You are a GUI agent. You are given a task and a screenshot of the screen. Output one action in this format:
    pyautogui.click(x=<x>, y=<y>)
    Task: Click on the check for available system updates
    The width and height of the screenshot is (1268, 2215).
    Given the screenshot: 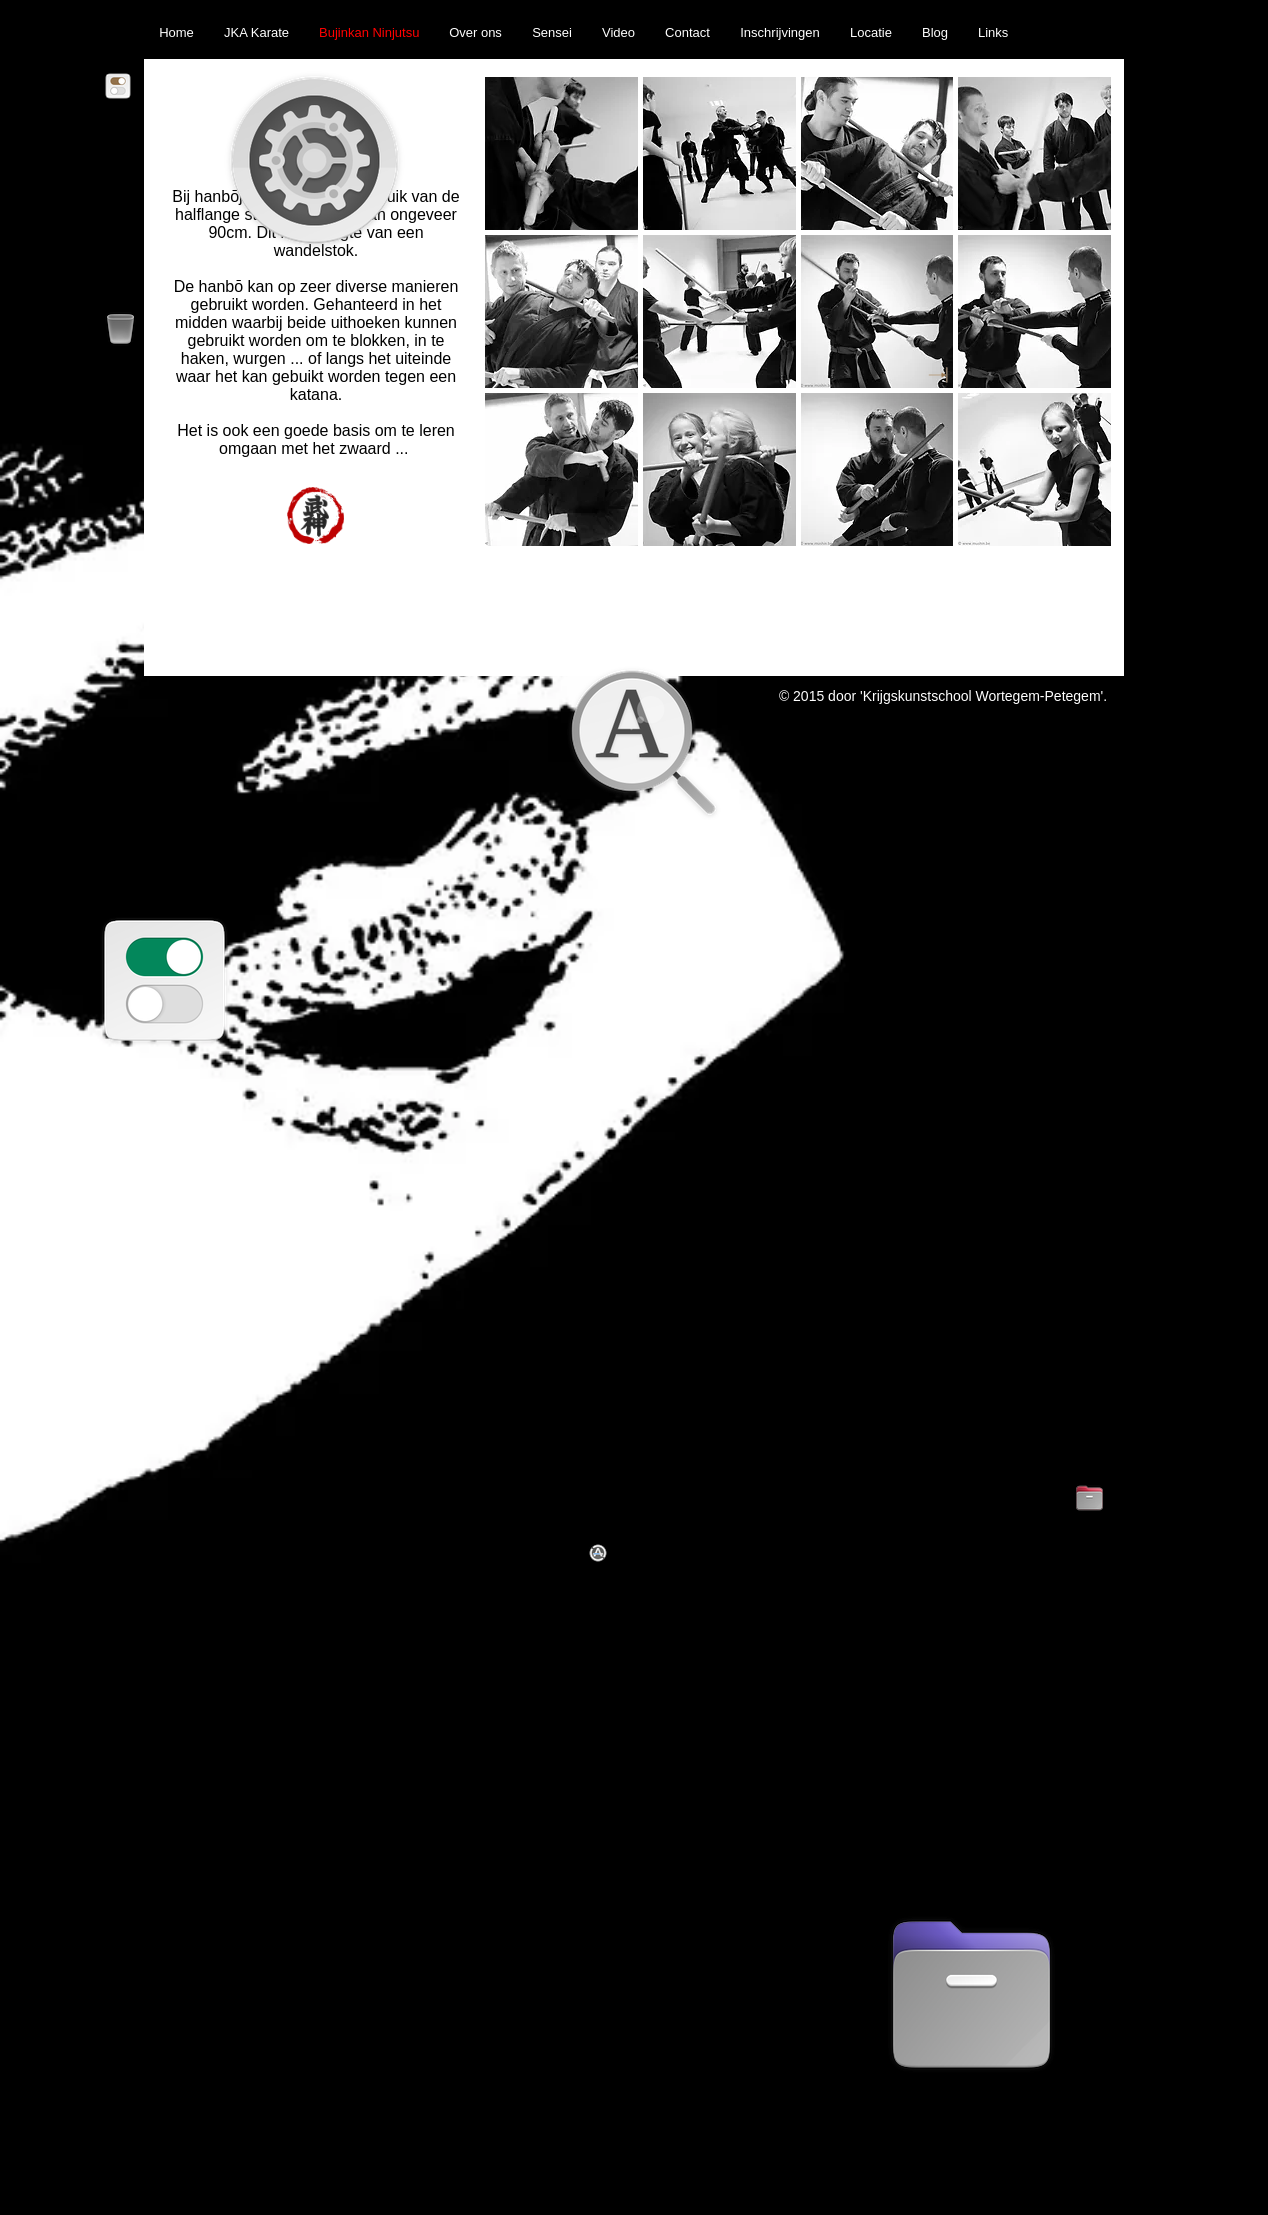 What is the action you would take?
    pyautogui.click(x=598, y=1553)
    